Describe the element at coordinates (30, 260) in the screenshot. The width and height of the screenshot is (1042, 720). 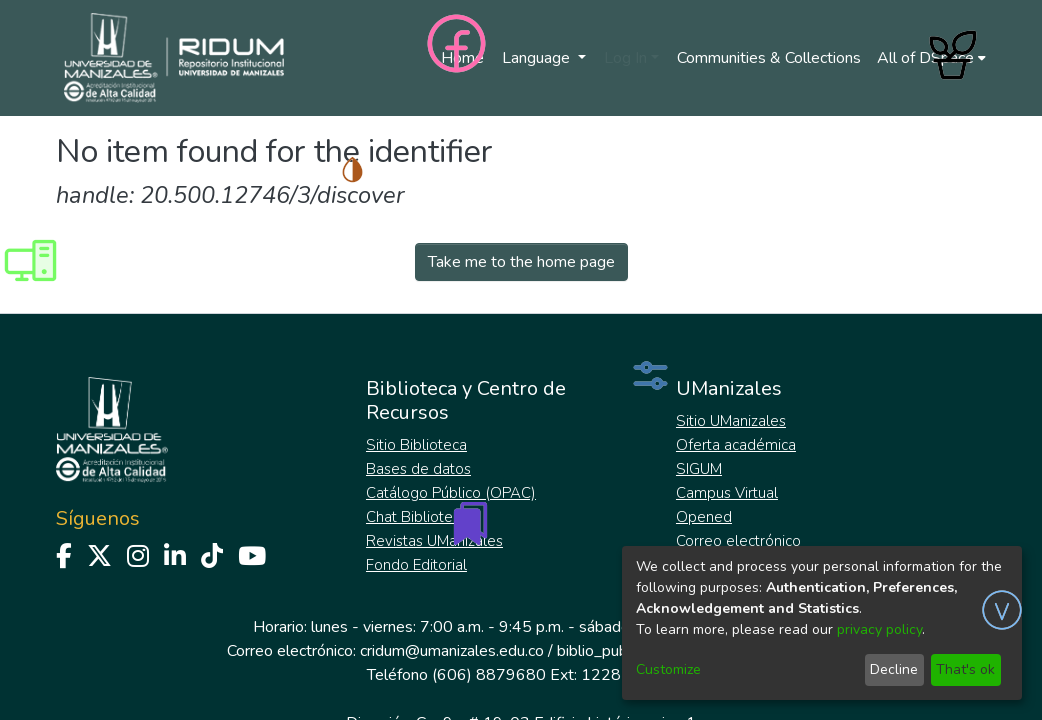
I see `access desktop computer settings` at that location.